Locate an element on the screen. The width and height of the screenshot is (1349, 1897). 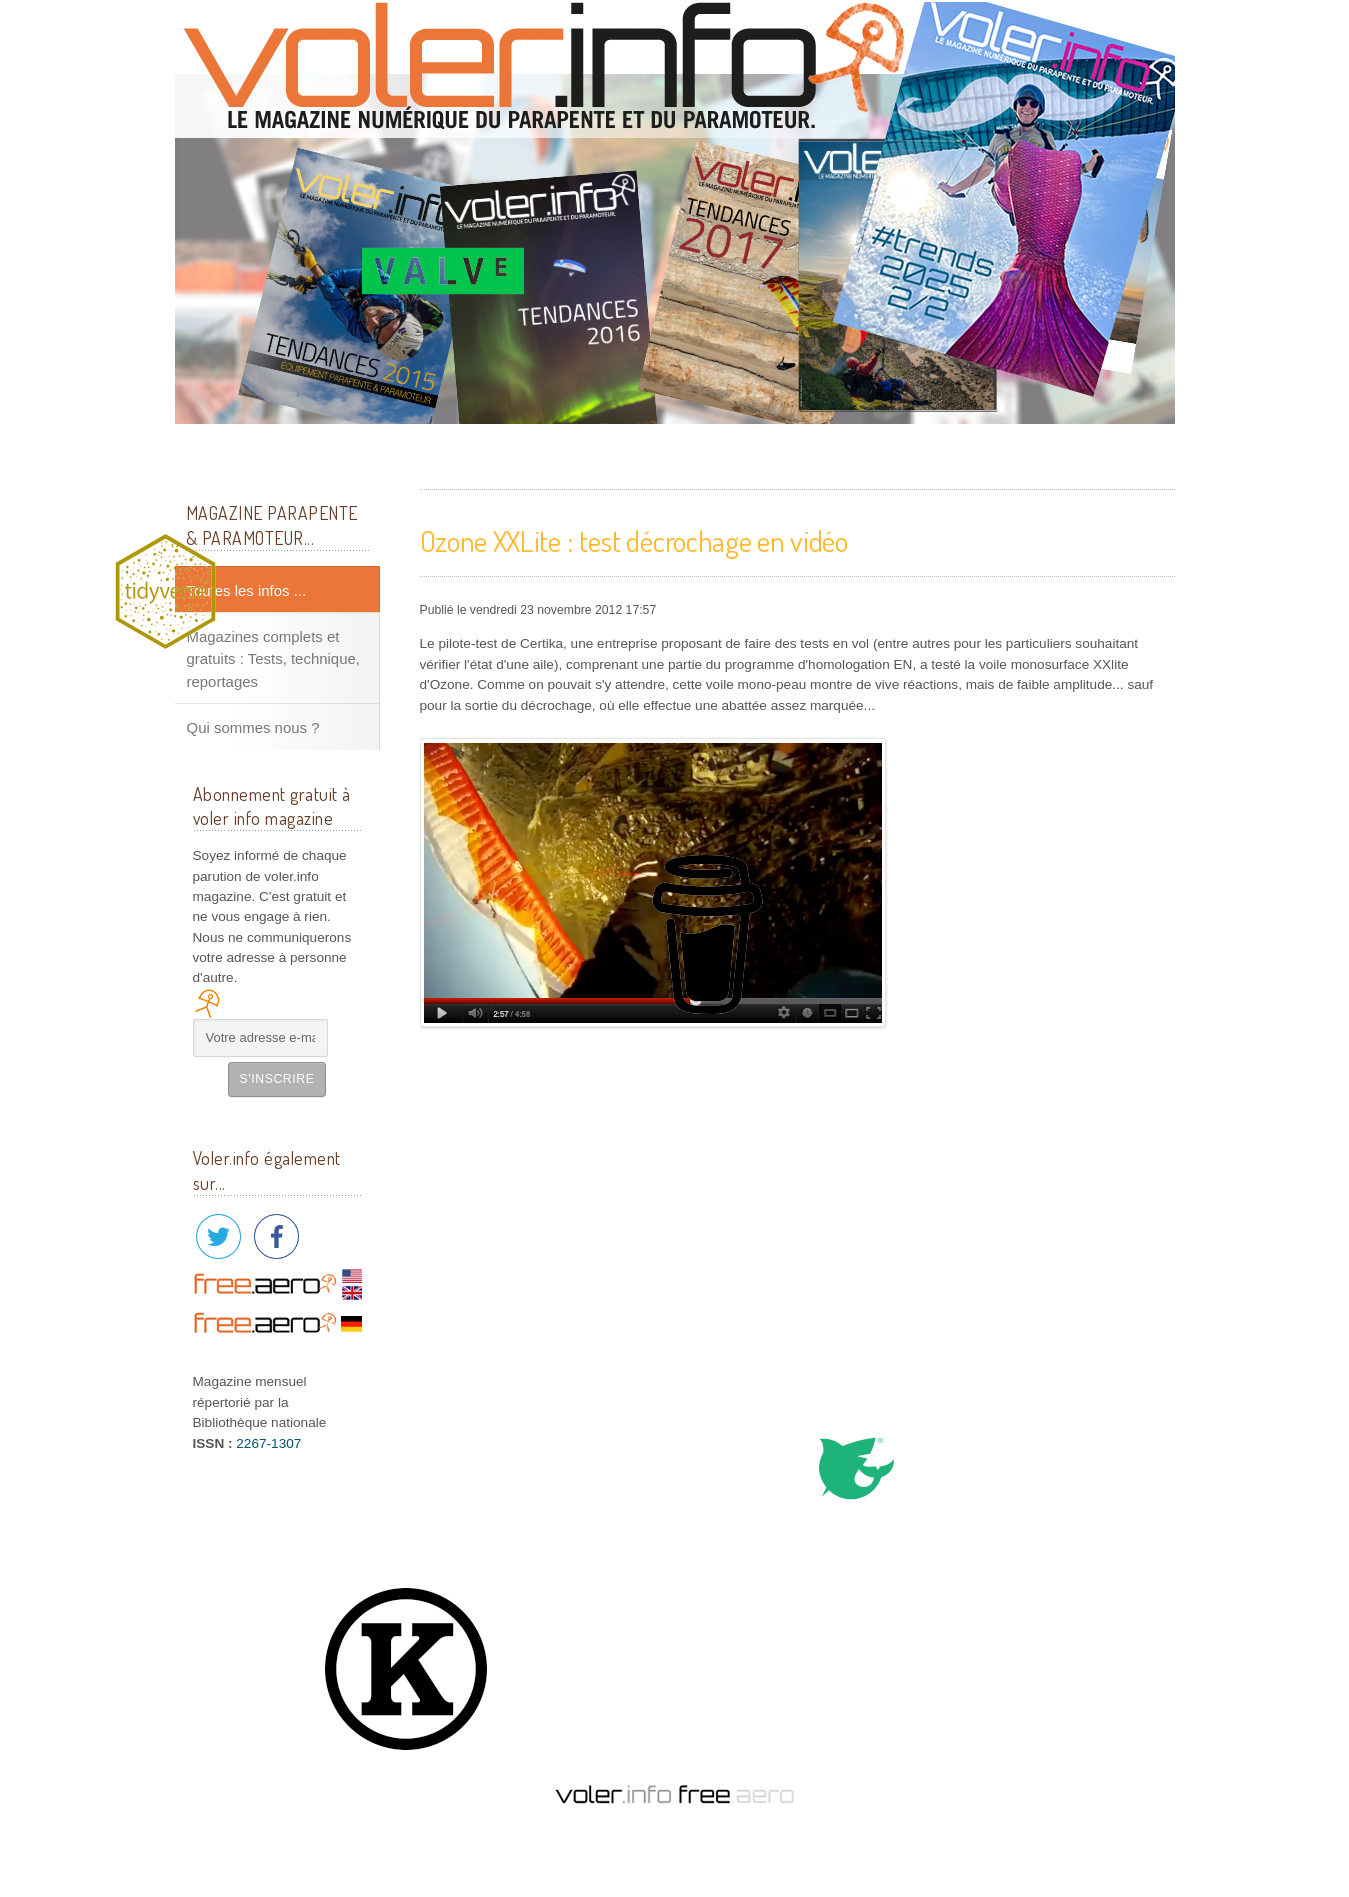
valve corporation logo is located at coordinates (443, 271).